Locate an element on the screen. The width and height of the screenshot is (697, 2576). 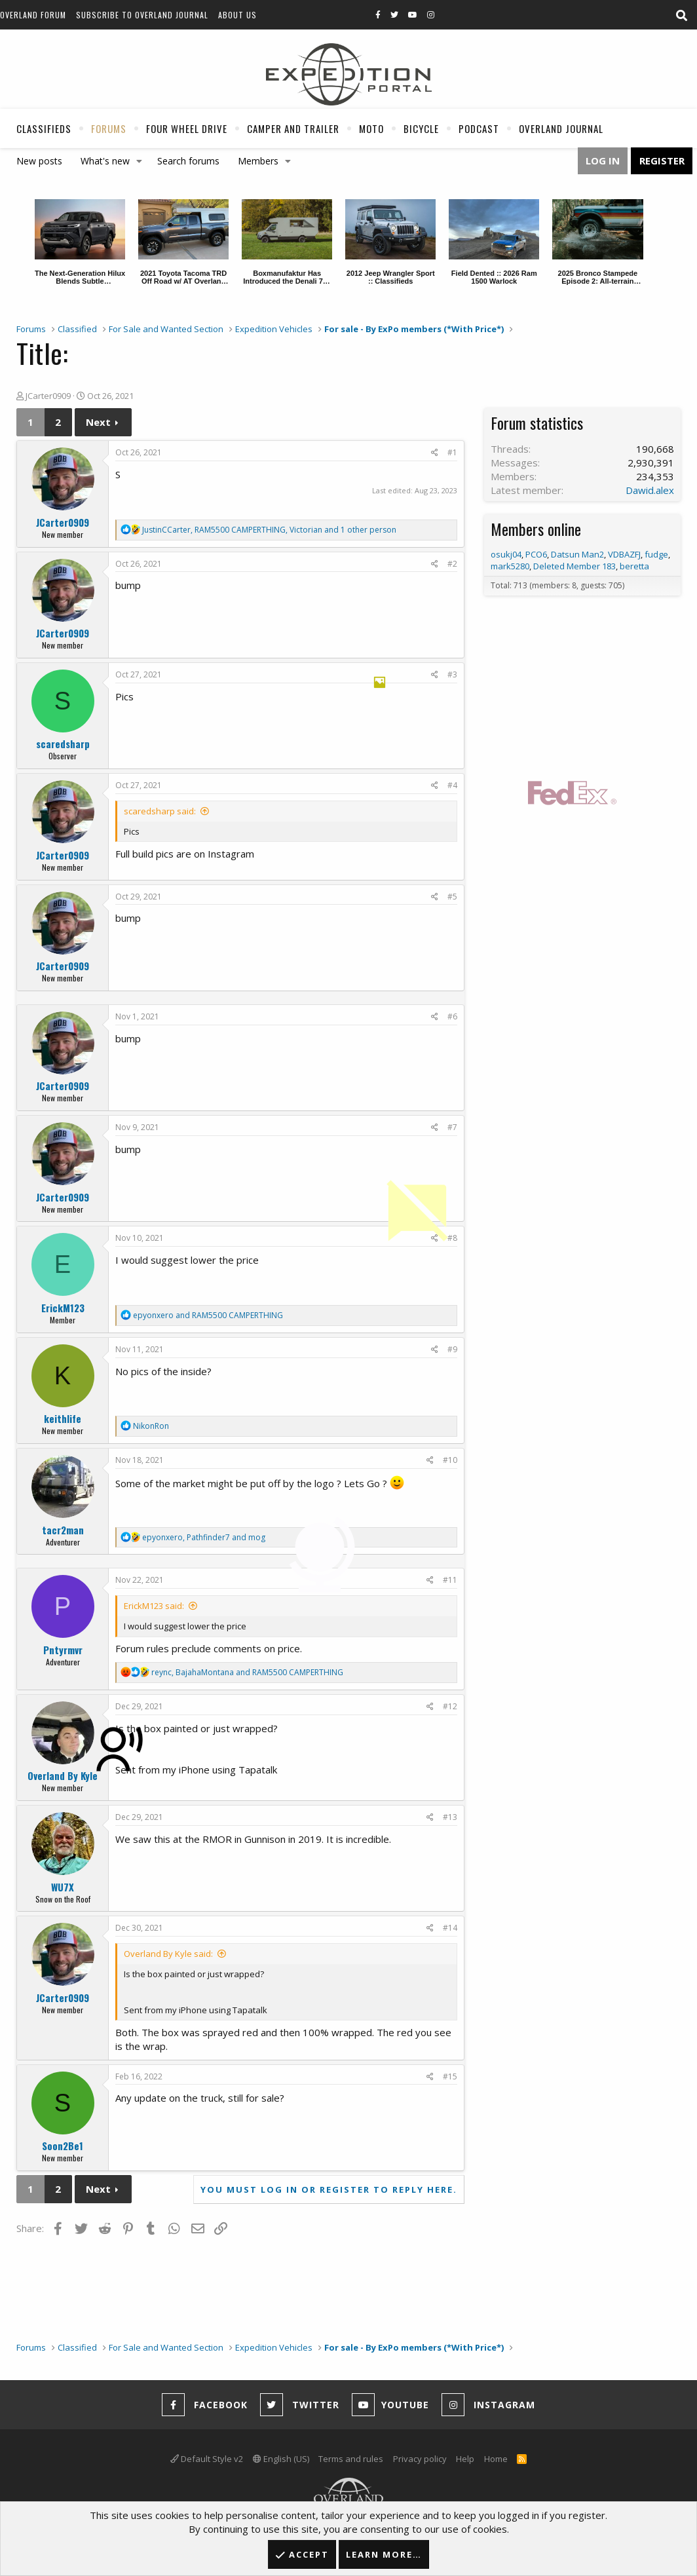
view image or photo is located at coordinates (379, 682).